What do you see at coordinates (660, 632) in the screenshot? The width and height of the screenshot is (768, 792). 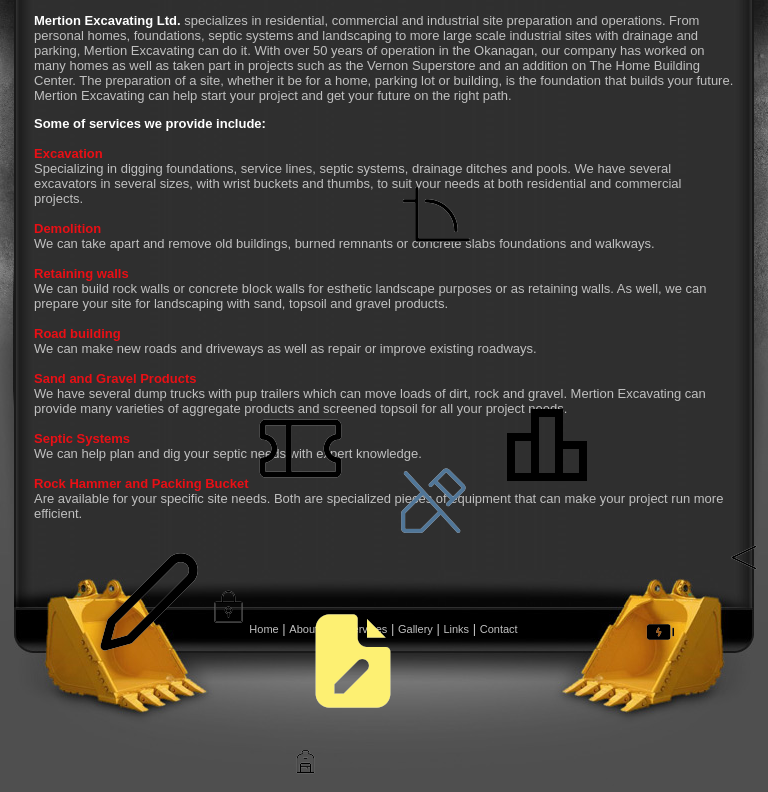 I see `indicates device is currently charging` at bounding box center [660, 632].